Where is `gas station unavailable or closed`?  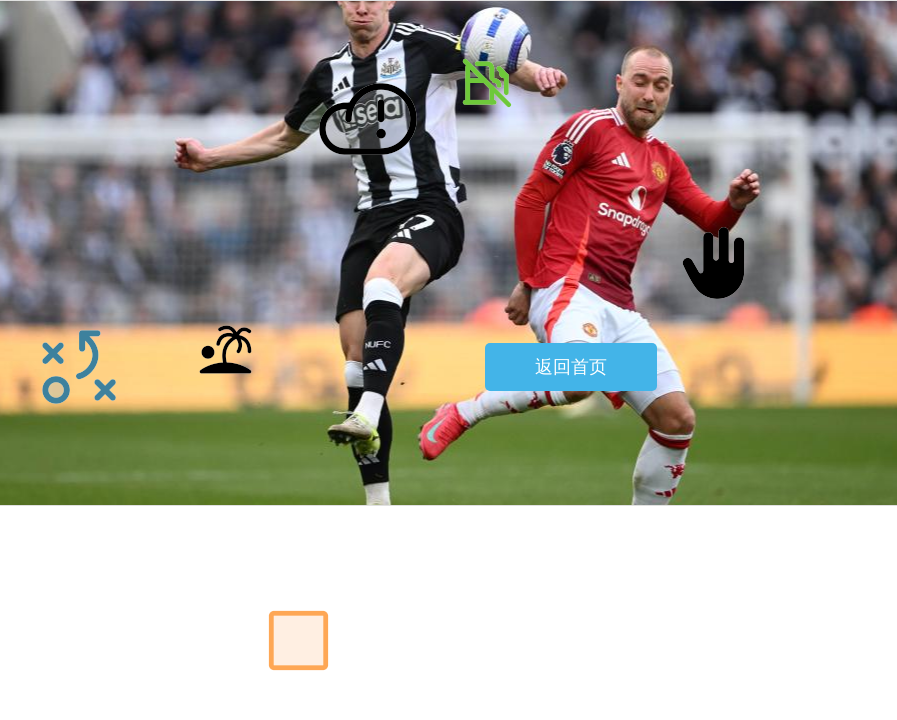
gas station unavailable or closed is located at coordinates (487, 83).